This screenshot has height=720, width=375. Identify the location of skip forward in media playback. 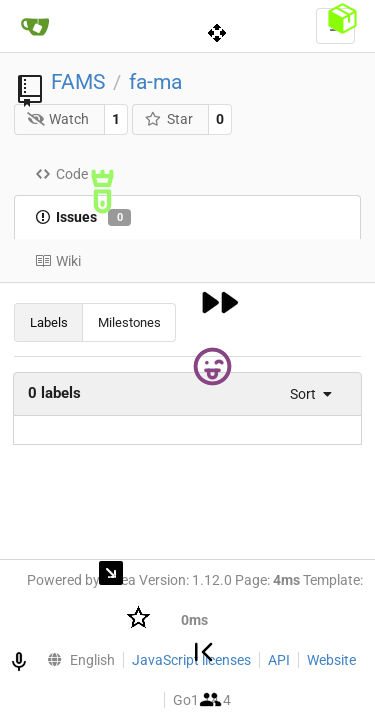
(219, 302).